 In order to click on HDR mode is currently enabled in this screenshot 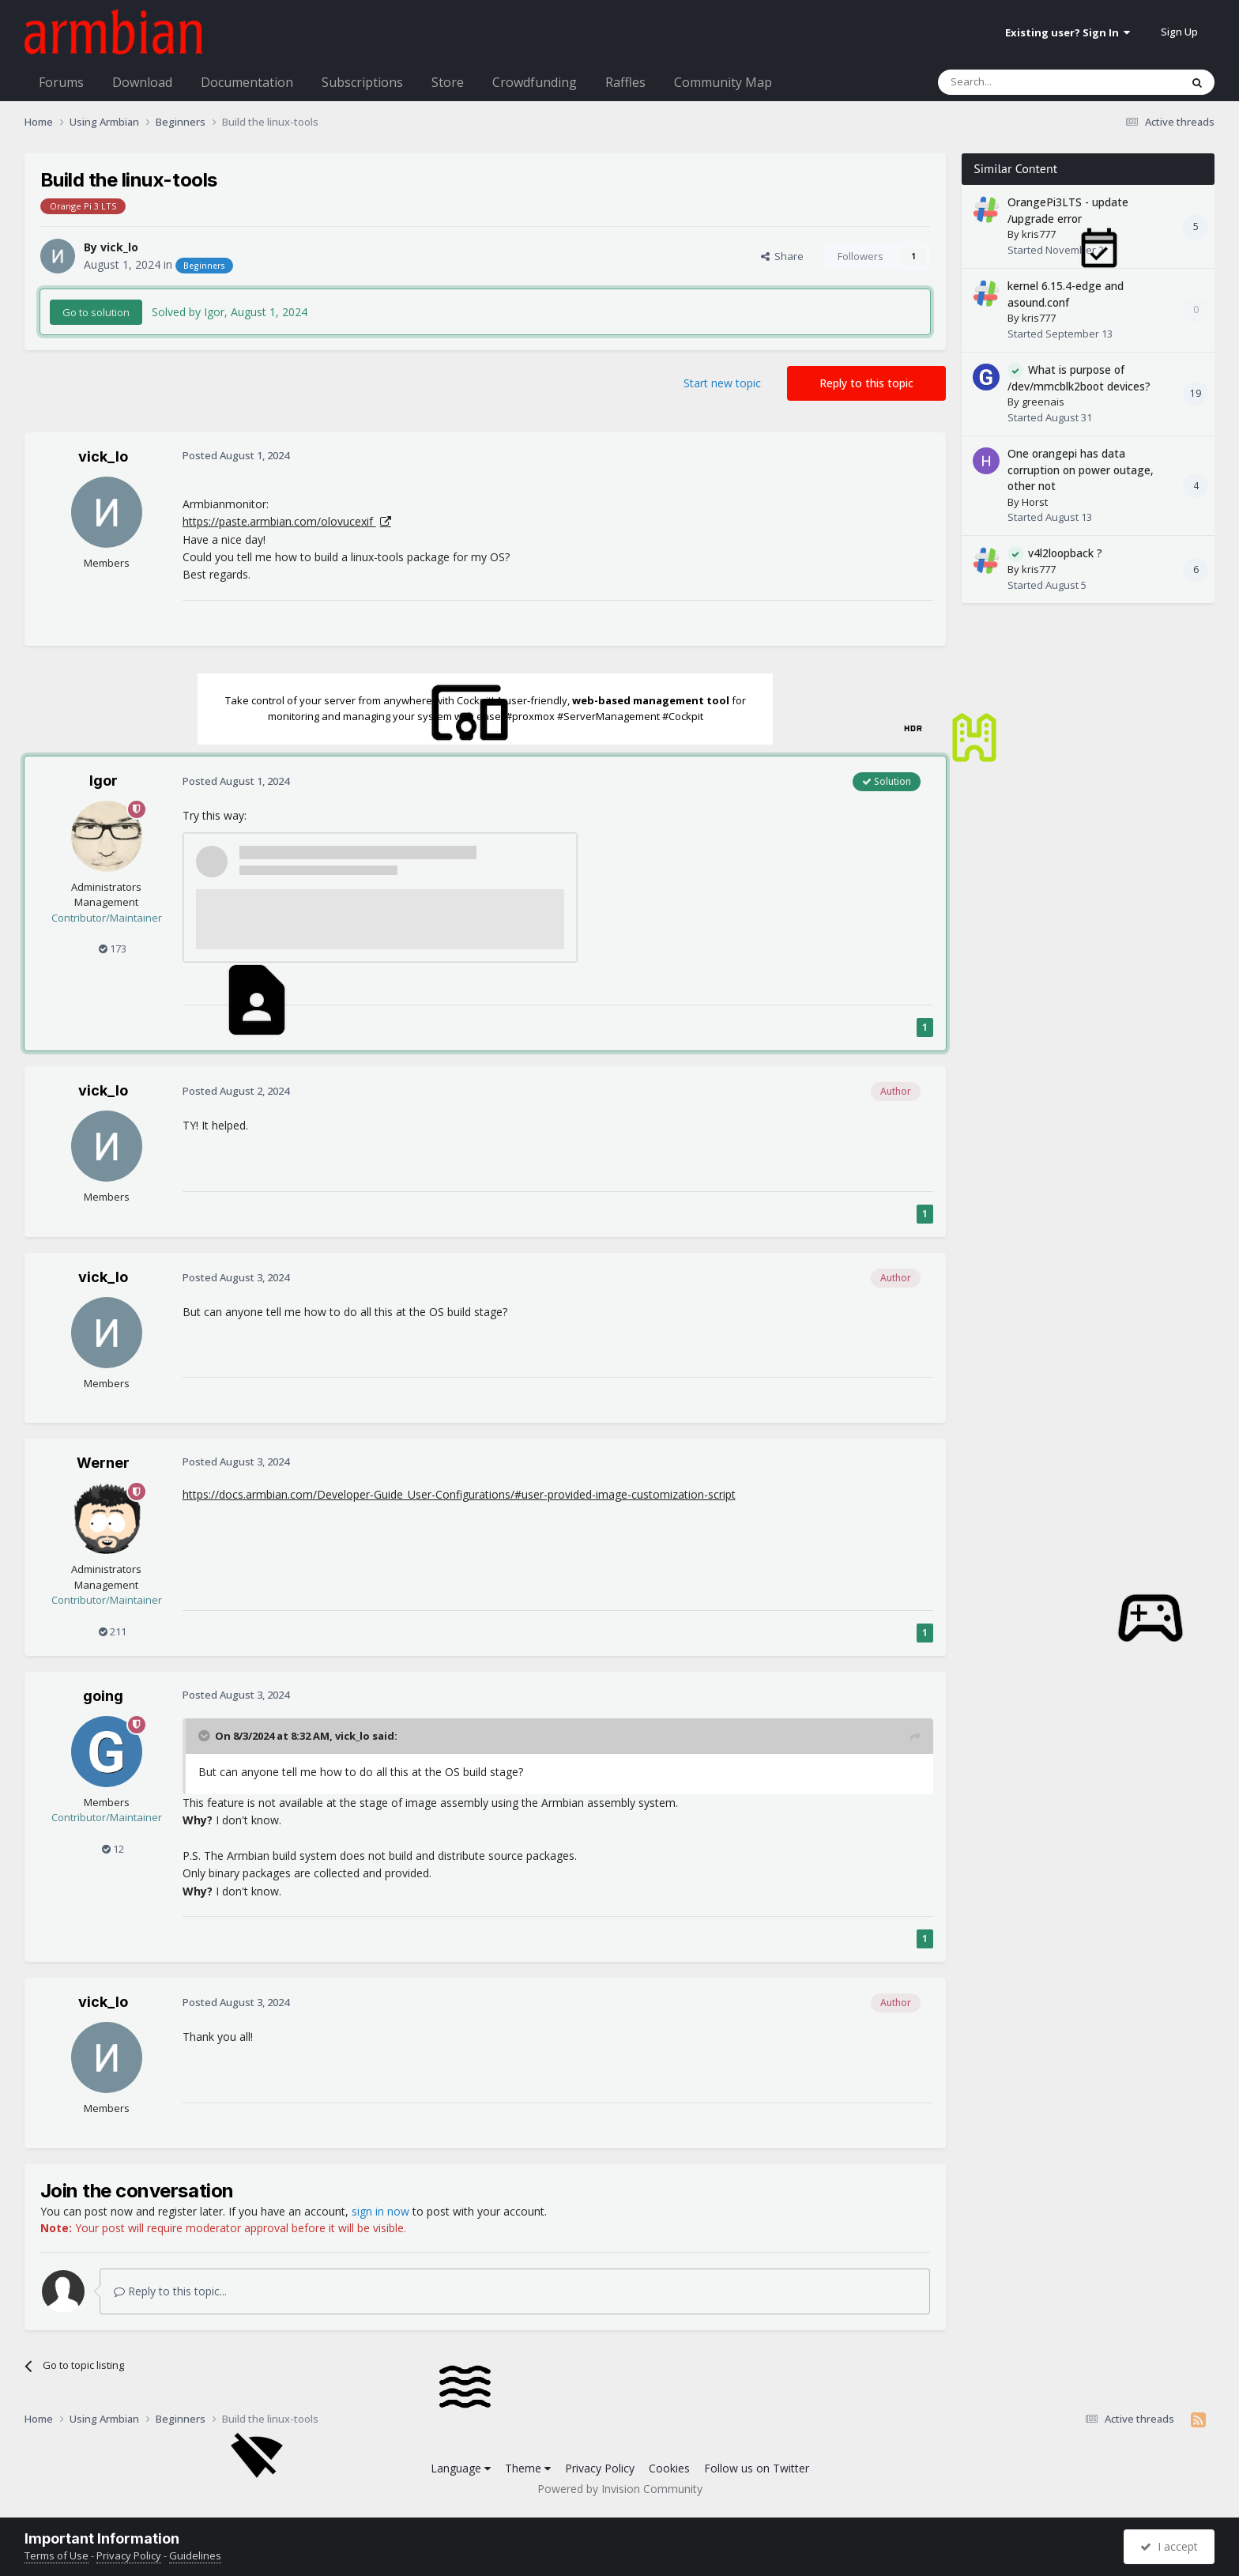, I will do `click(913, 728)`.